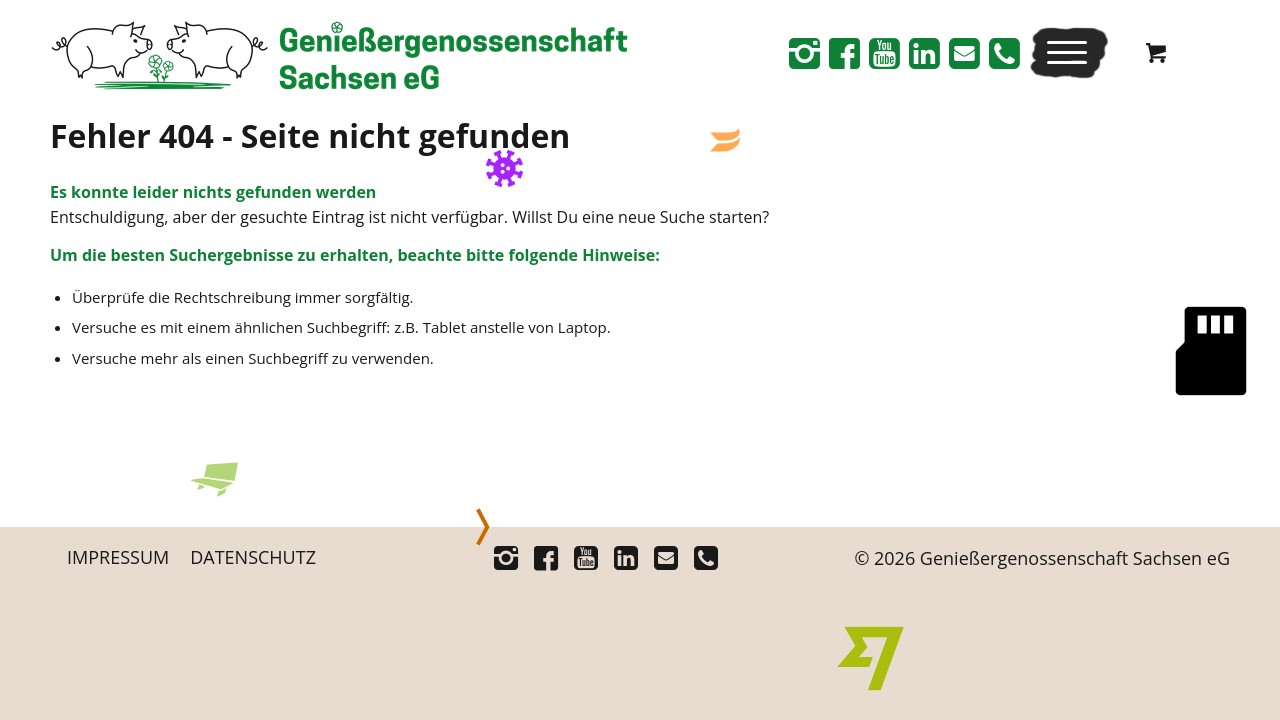 The image size is (1280, 720). What do you see at coordinates (482, 527) in the screenshot?
I see `navigate to the next item or page` at bounding box center [482, 527].